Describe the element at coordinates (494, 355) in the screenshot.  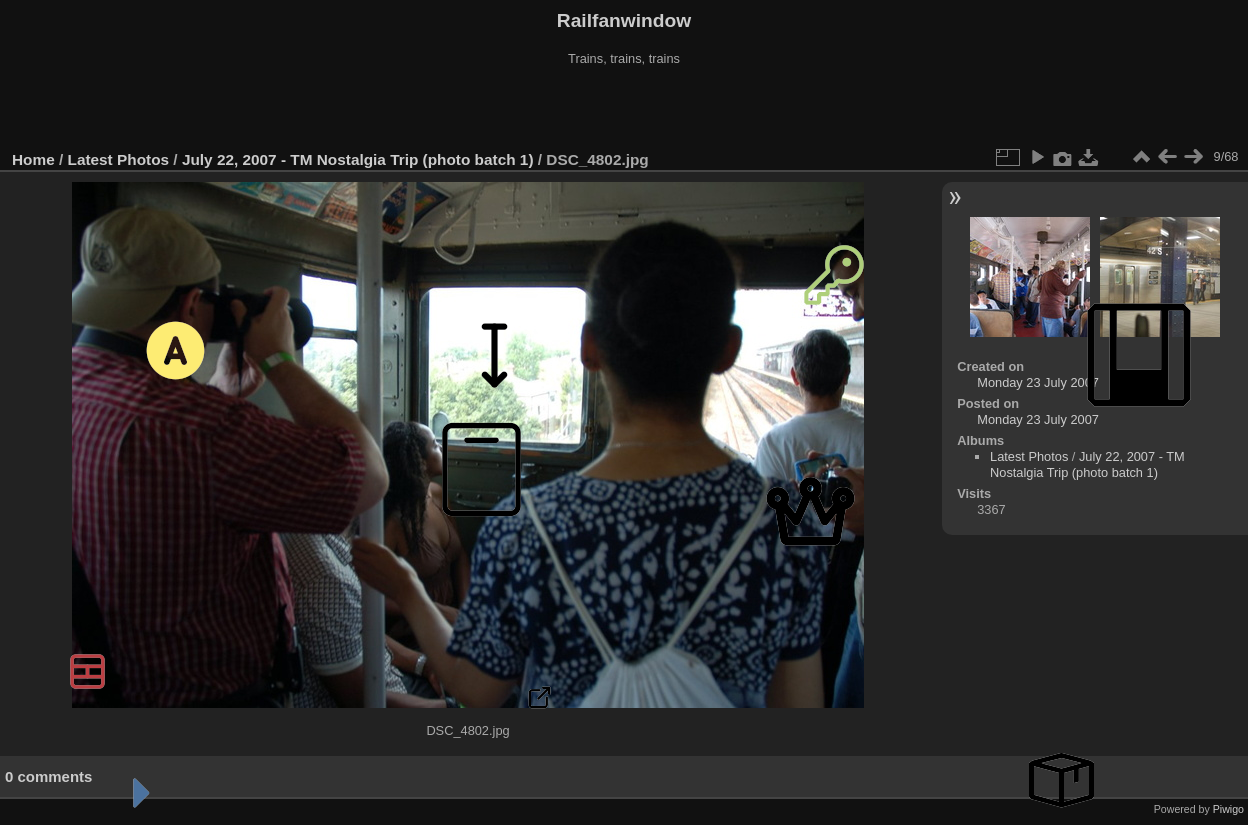
I see `download to bottom or end of list` at that location.